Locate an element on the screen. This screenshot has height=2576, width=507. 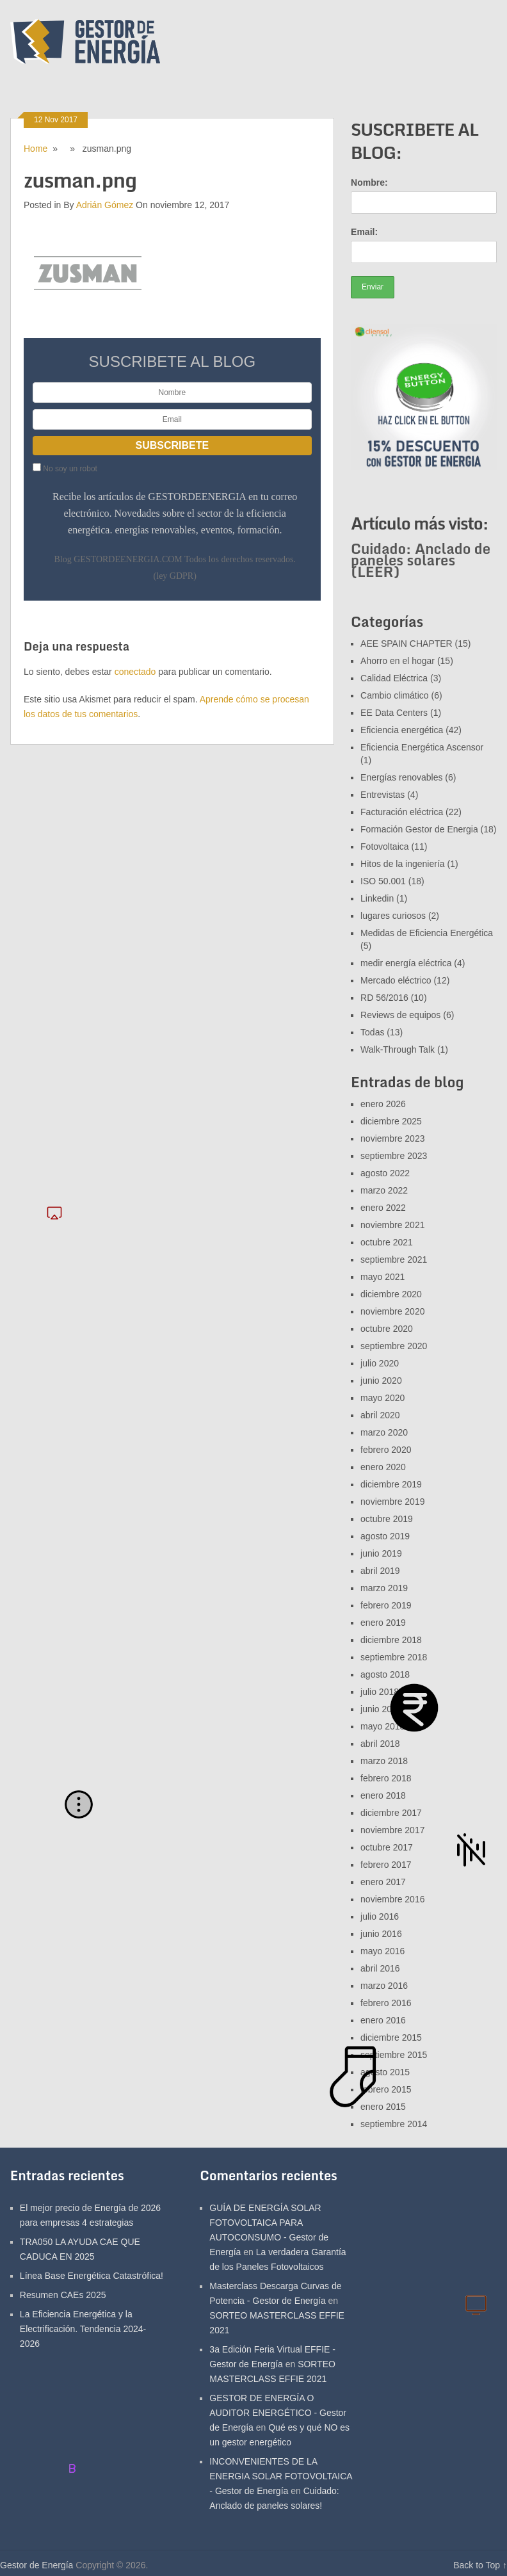
open more options menu is located at coordinates (79, 1804).